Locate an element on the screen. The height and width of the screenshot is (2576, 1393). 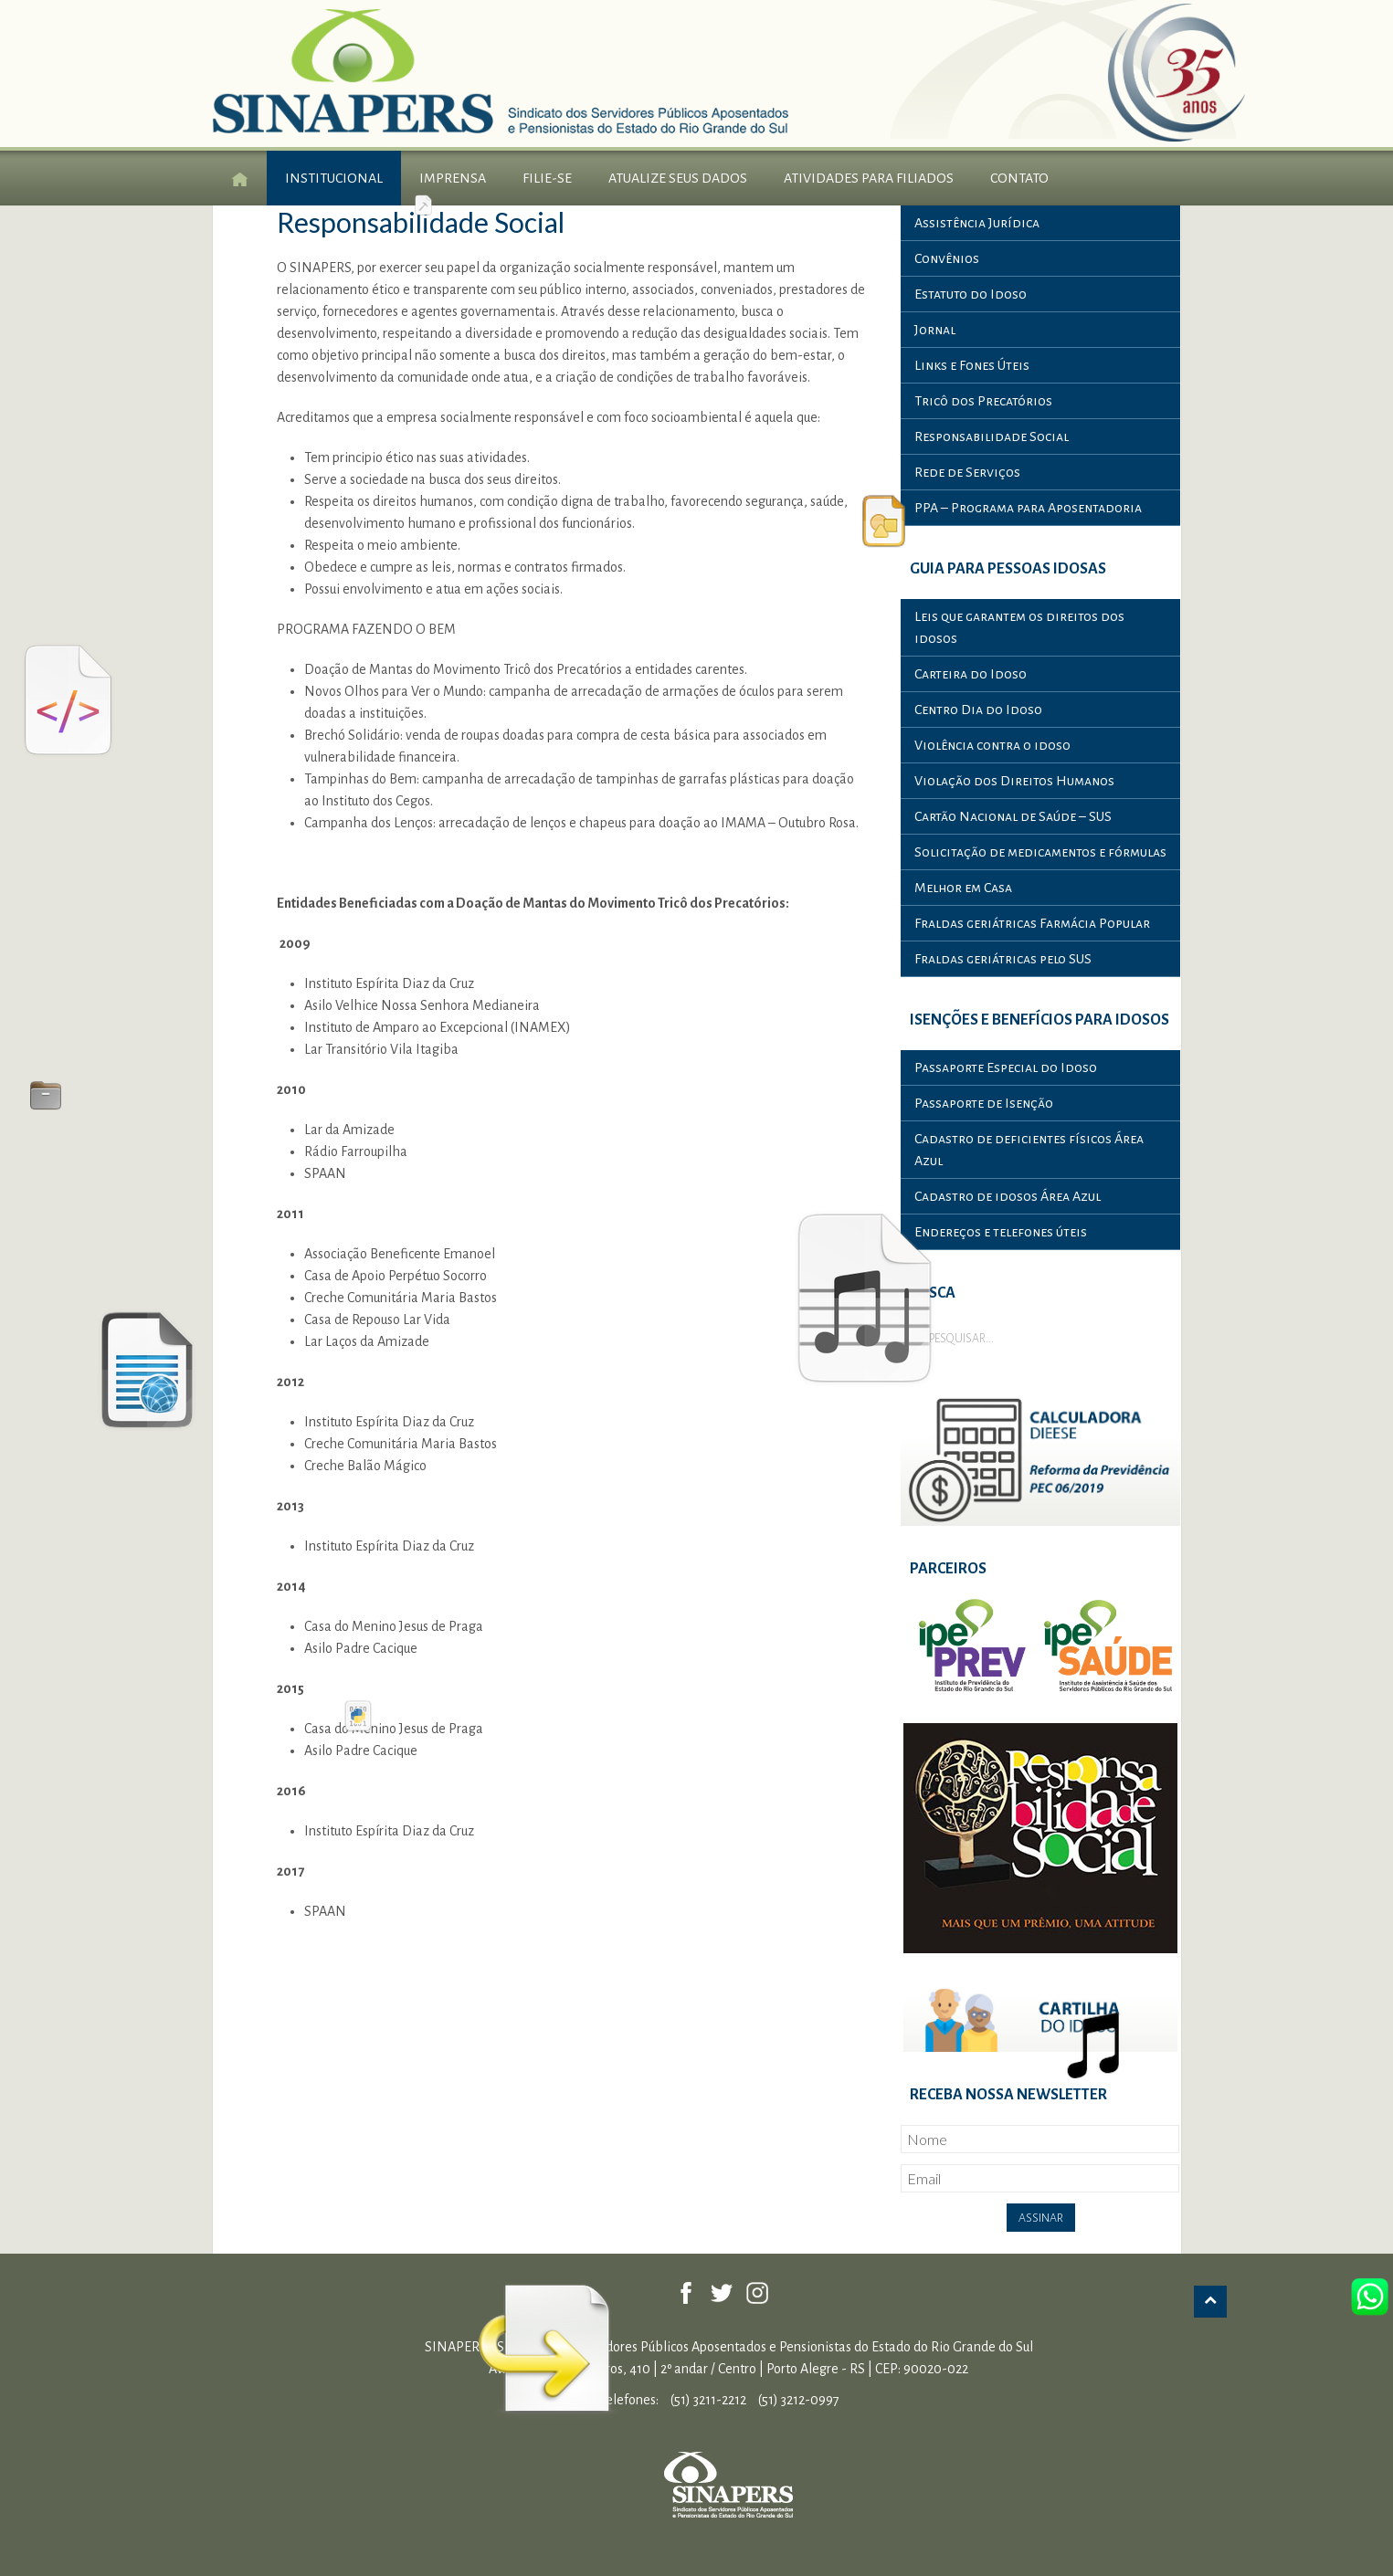
an audio melody file type is located at coordinates (864, 1298).